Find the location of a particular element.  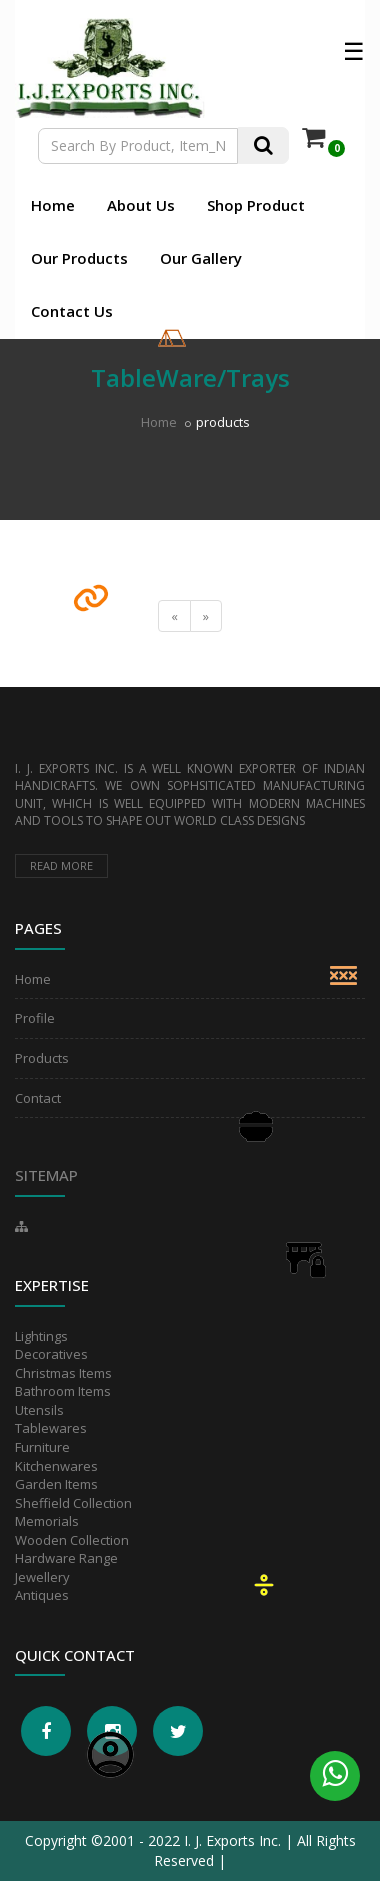

delete multiple selected items is located at coordinates (343, 975).